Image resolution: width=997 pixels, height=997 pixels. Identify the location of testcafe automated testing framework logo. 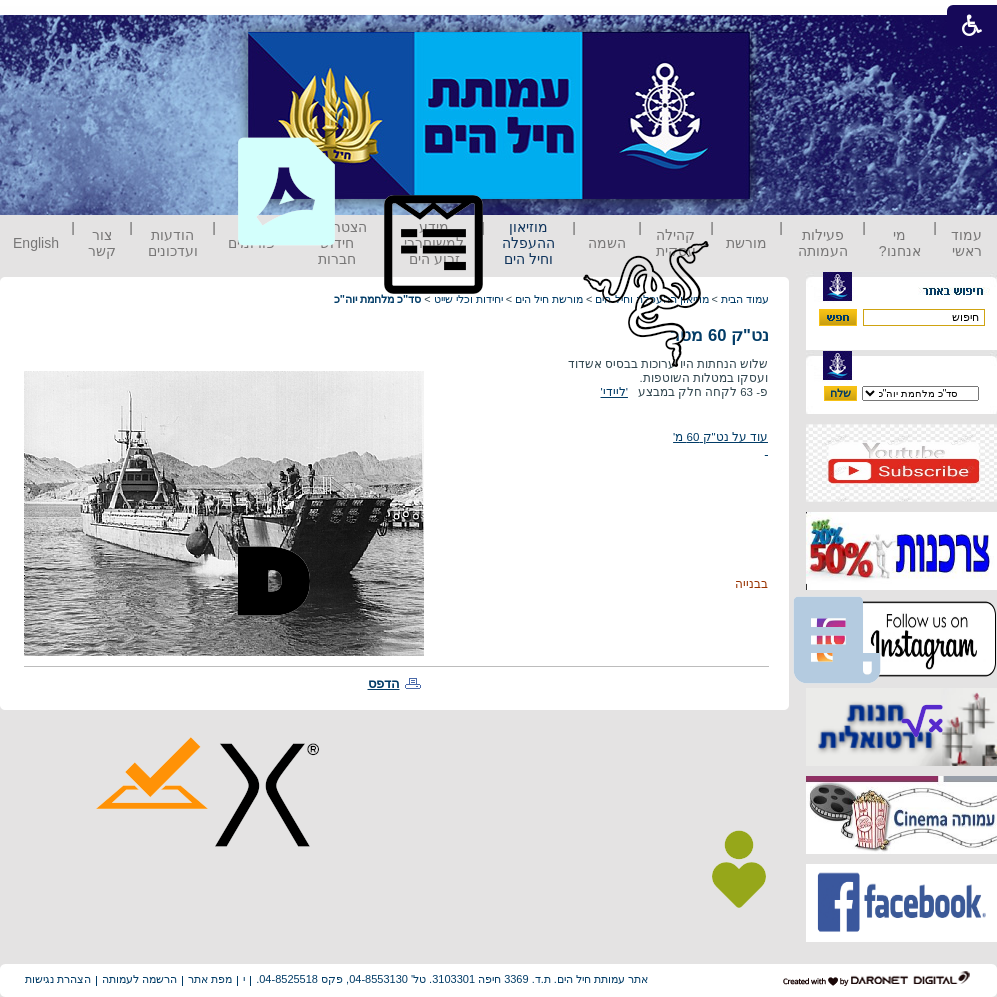
(152, 773).